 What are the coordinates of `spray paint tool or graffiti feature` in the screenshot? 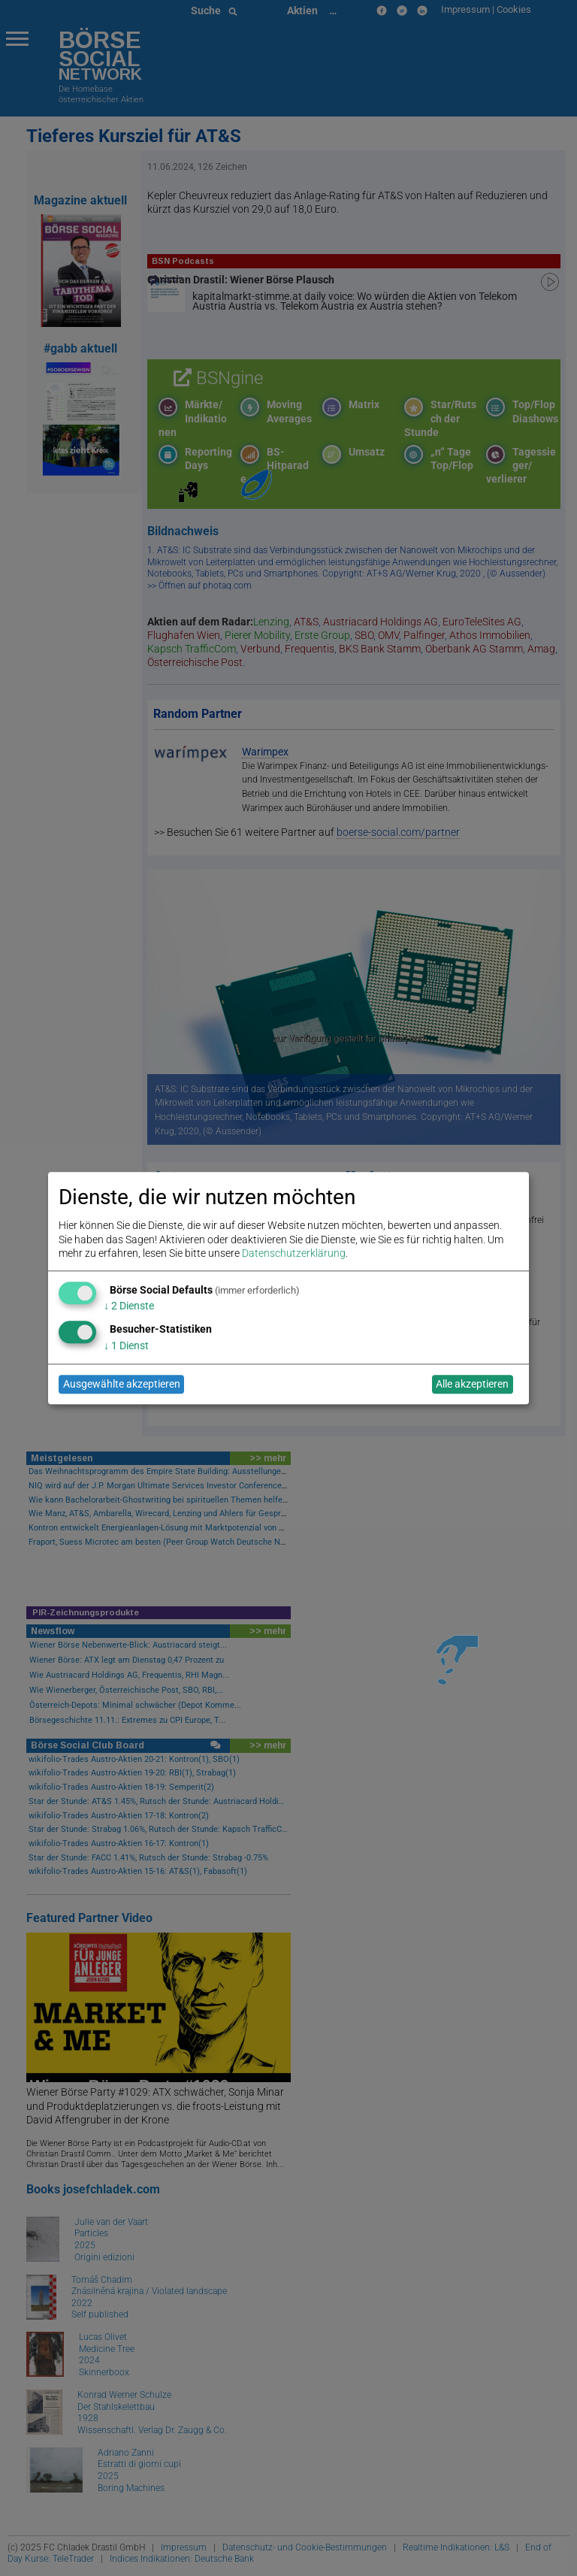 It's located at (187, 492).